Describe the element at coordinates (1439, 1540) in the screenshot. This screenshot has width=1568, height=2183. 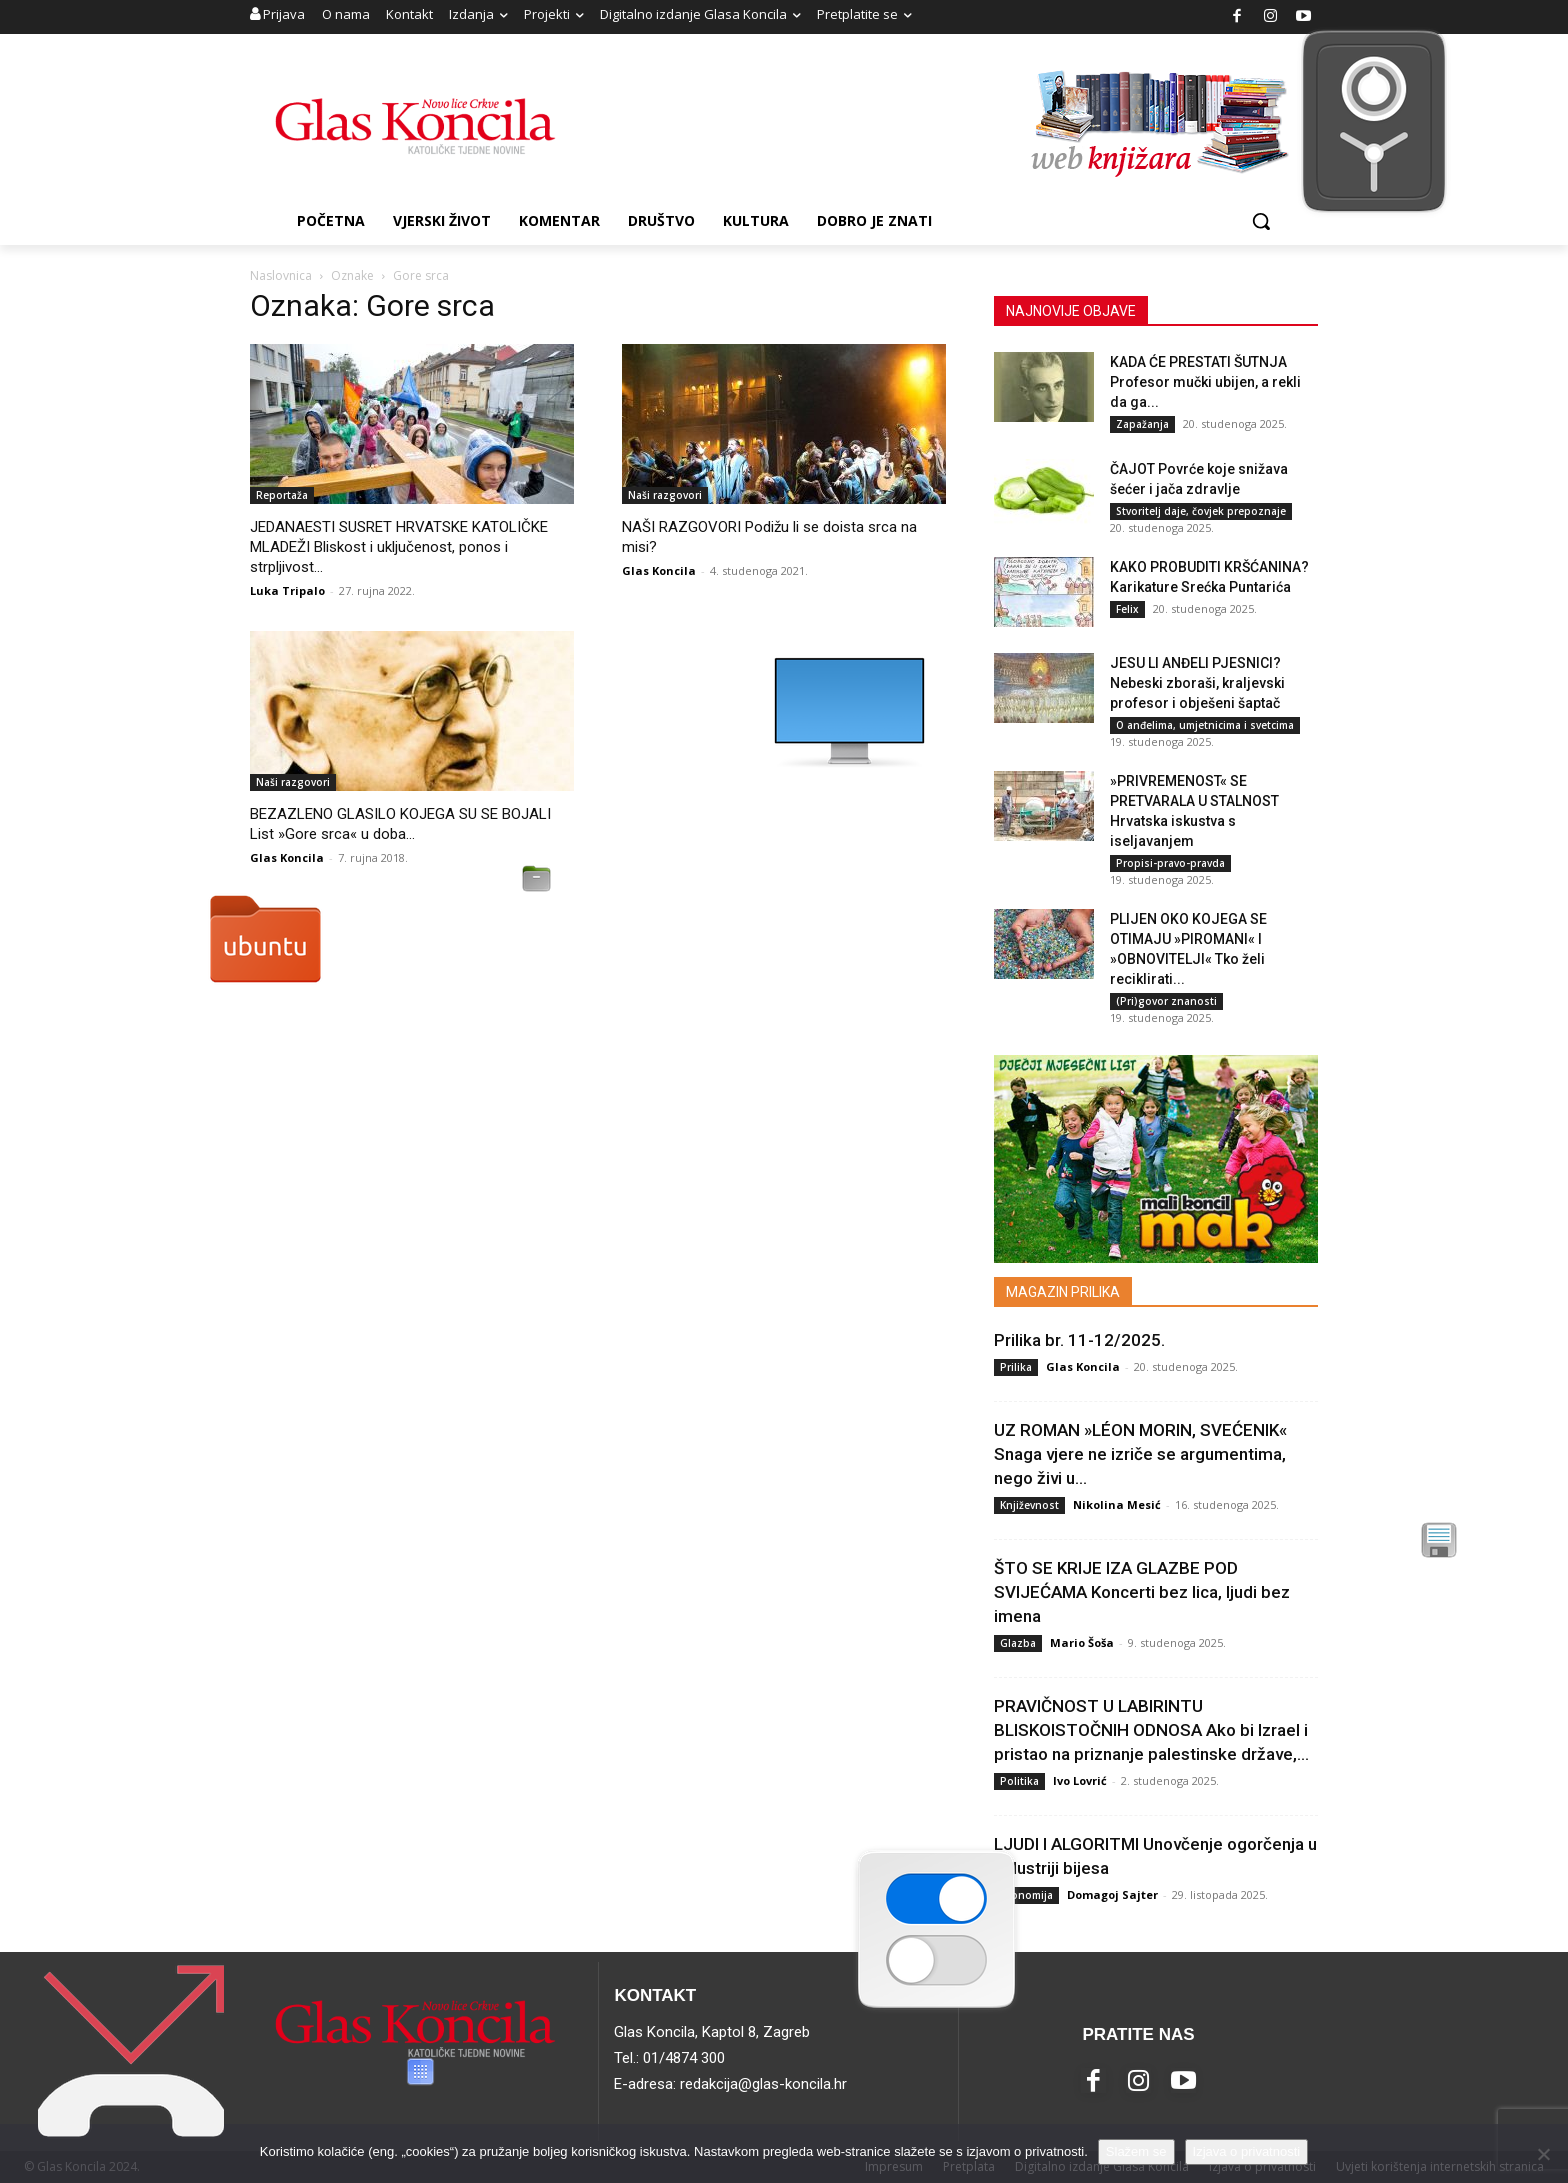
I see `save the current file or document` at that location.